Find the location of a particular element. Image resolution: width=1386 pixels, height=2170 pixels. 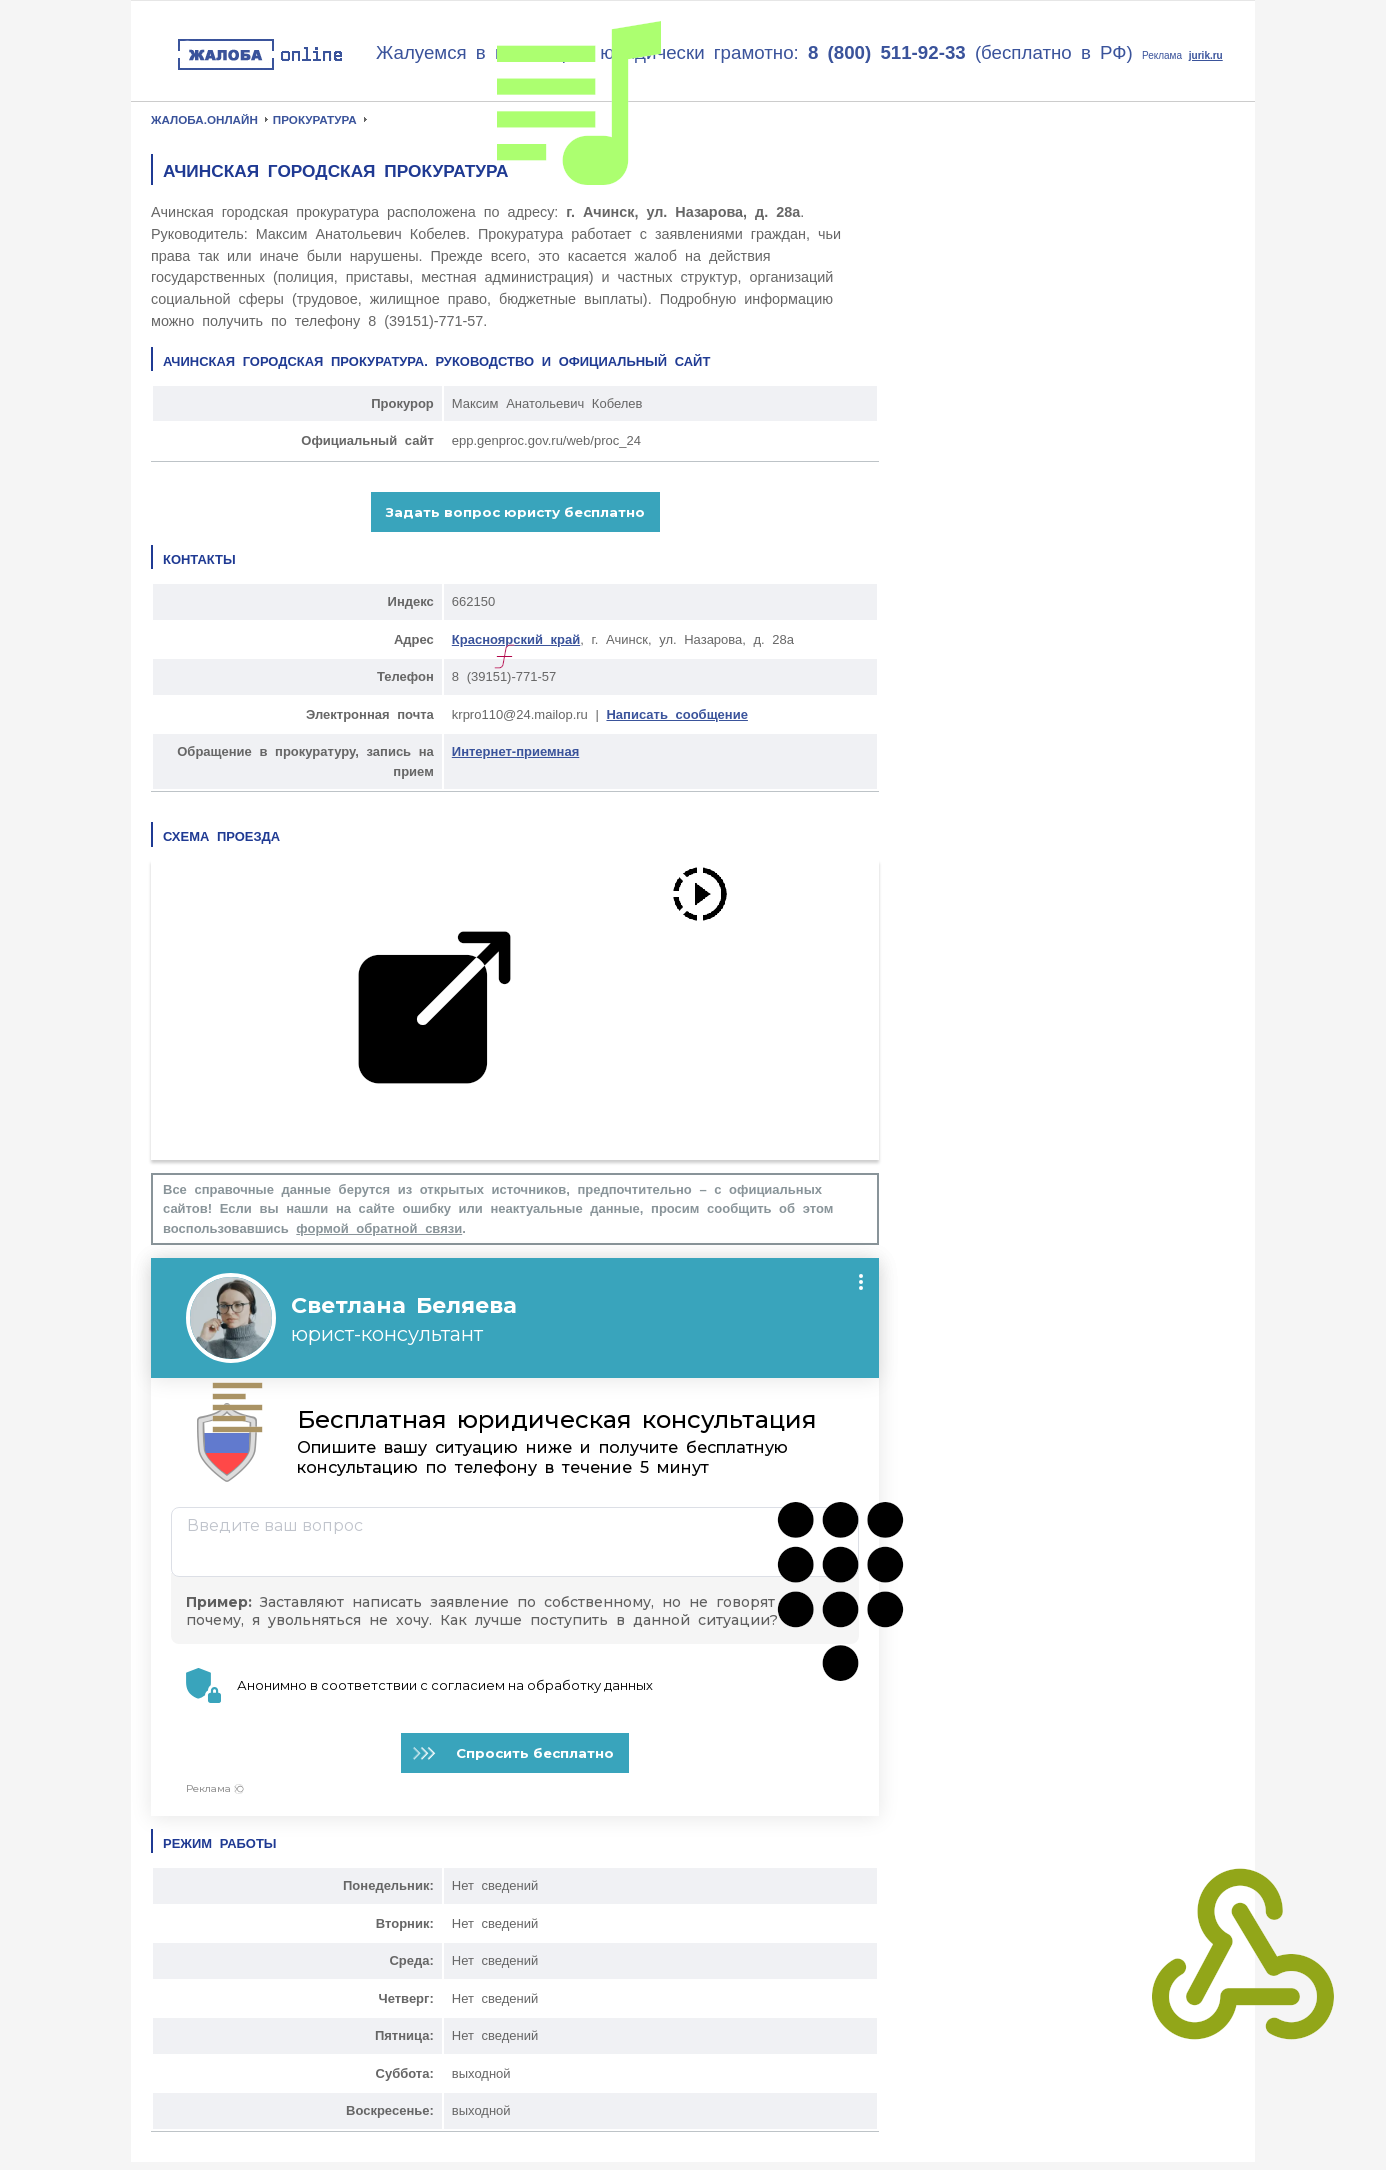

open link in new tab or window is located at coordinates (434, 1007).